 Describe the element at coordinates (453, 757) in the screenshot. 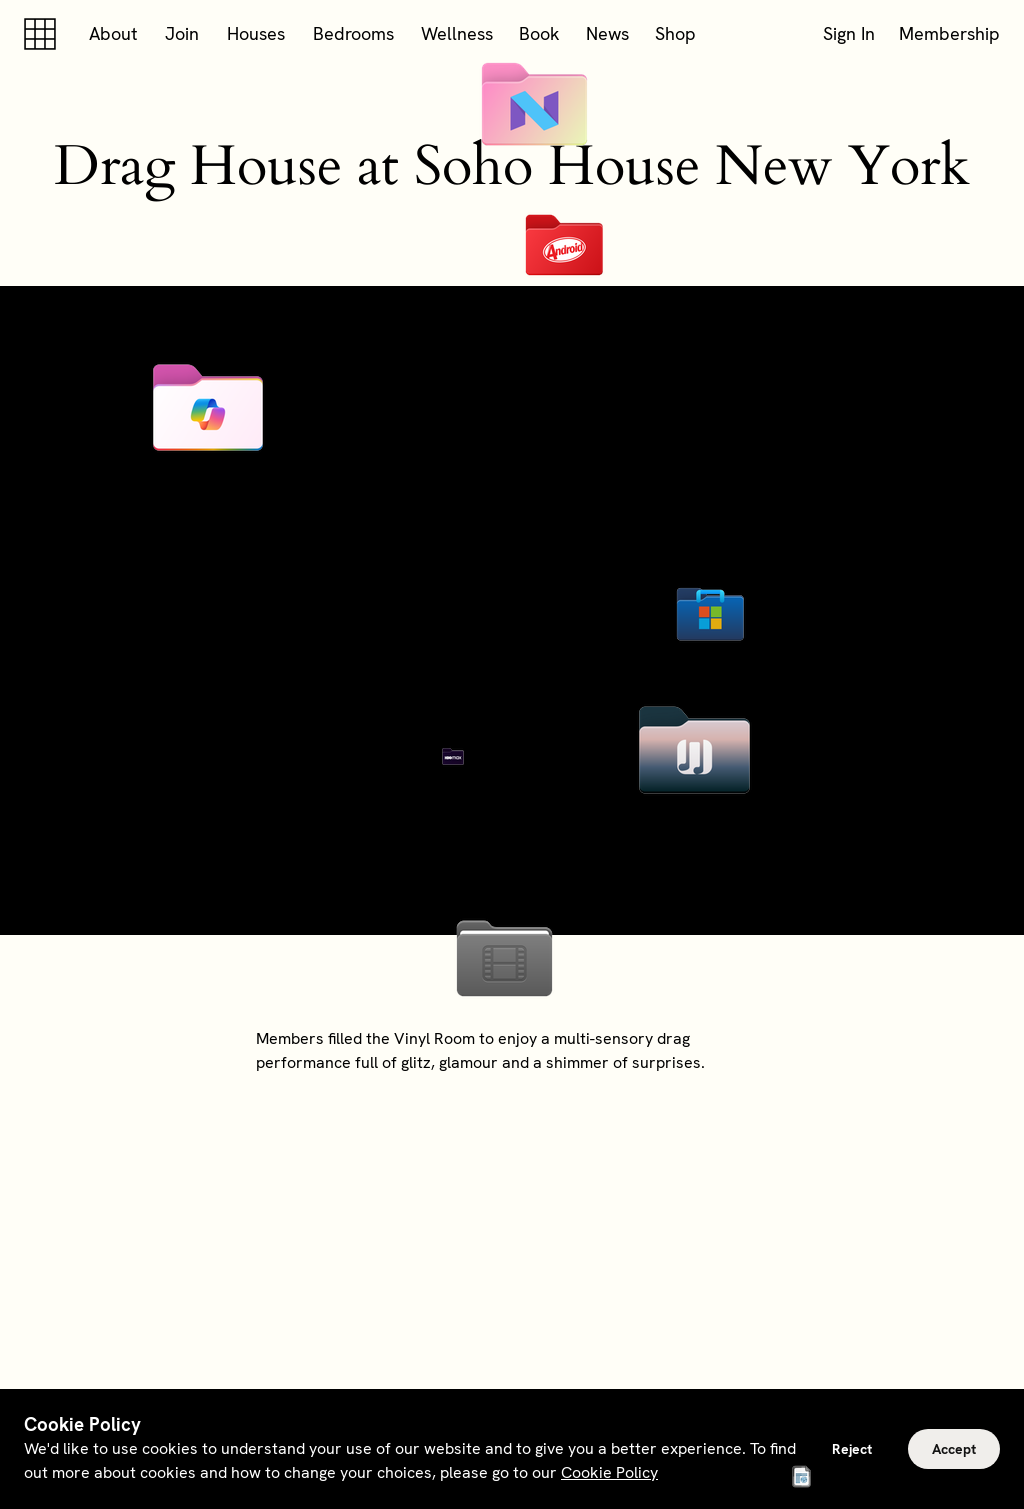

I see `open folder containing HBO Max content` at that location.